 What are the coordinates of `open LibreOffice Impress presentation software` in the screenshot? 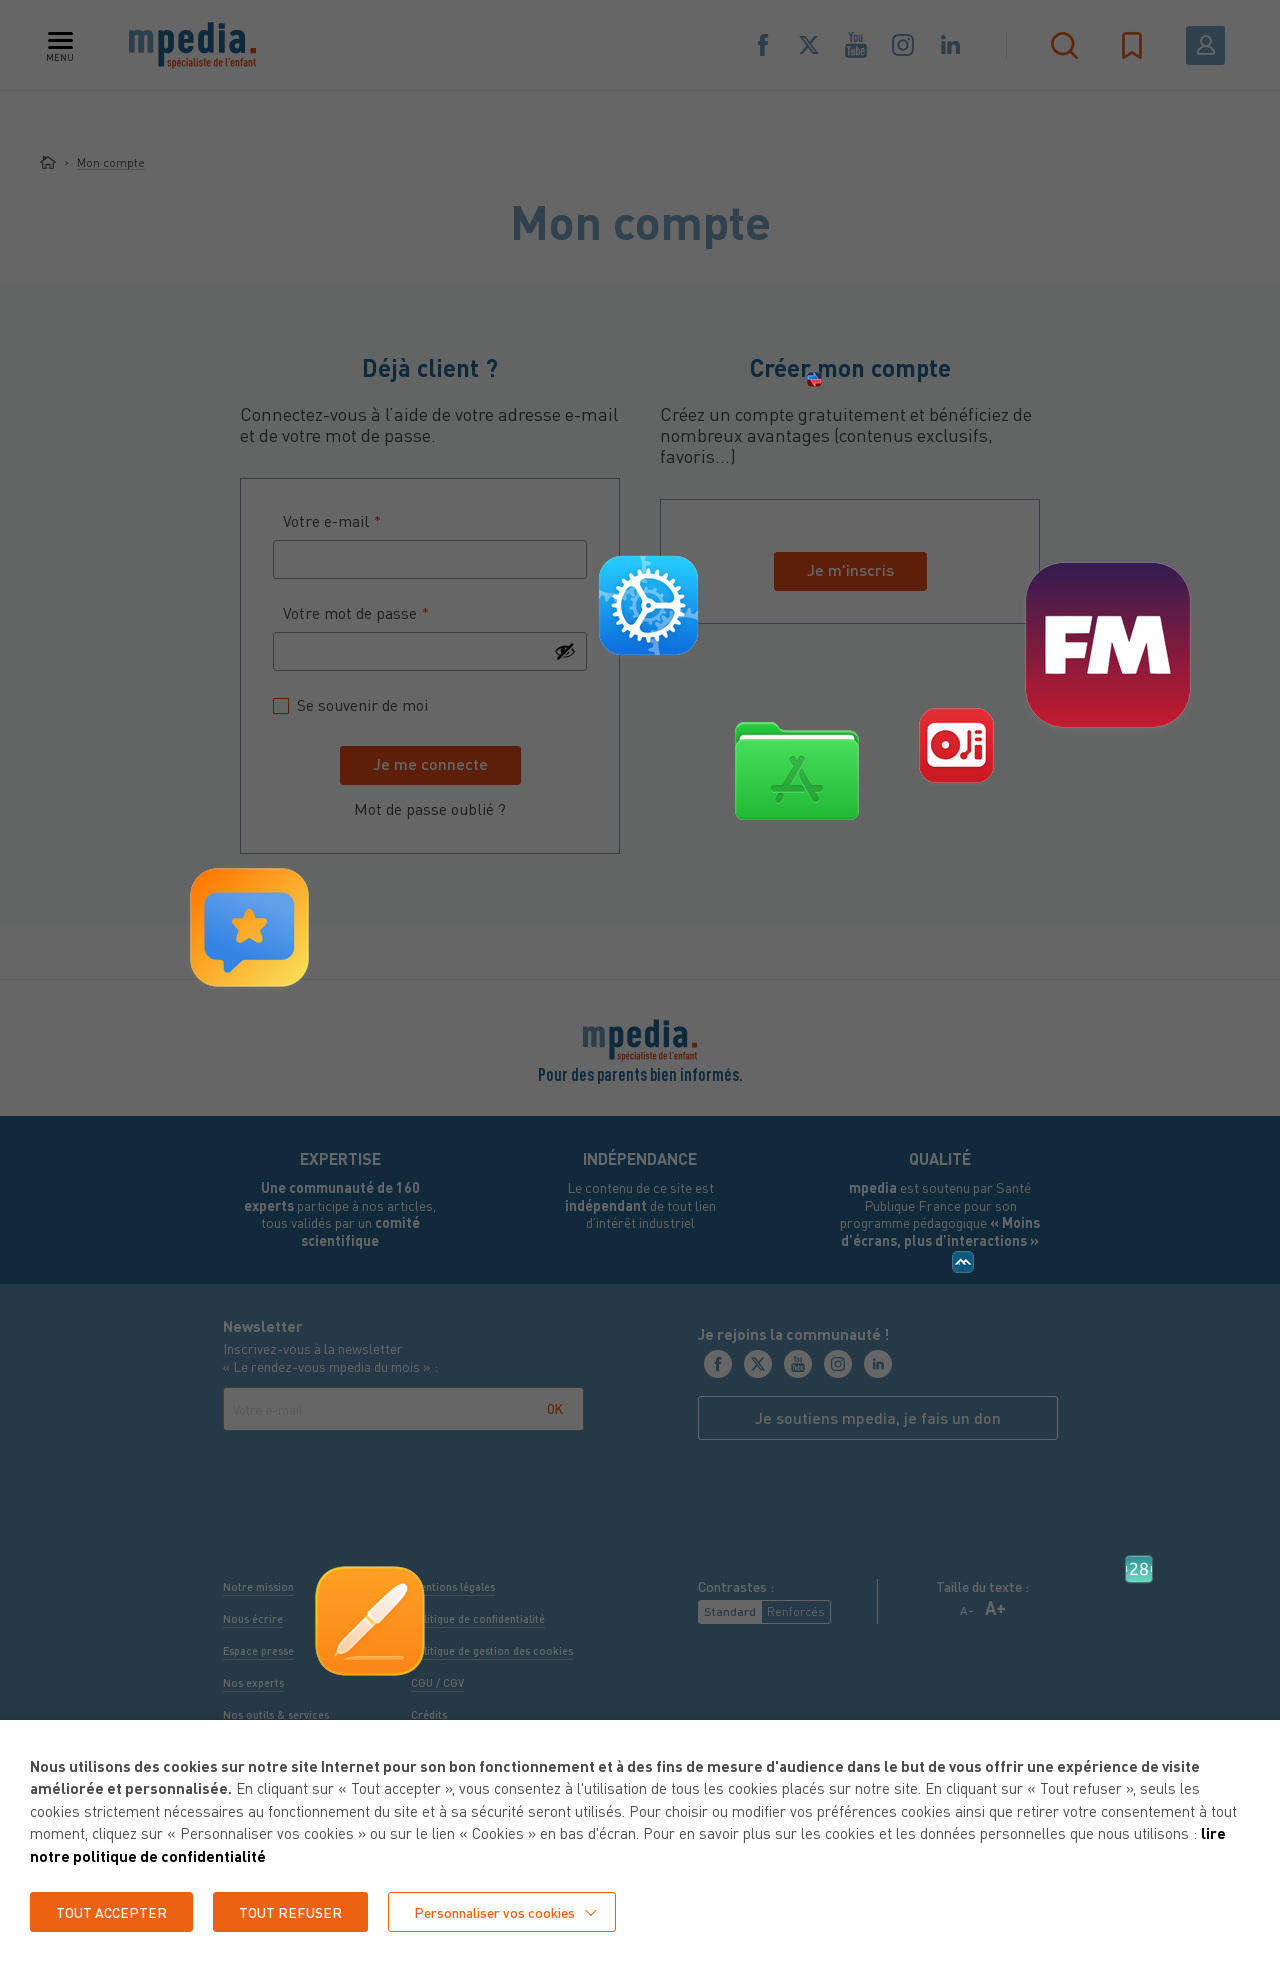 It's located at (370, 1621).